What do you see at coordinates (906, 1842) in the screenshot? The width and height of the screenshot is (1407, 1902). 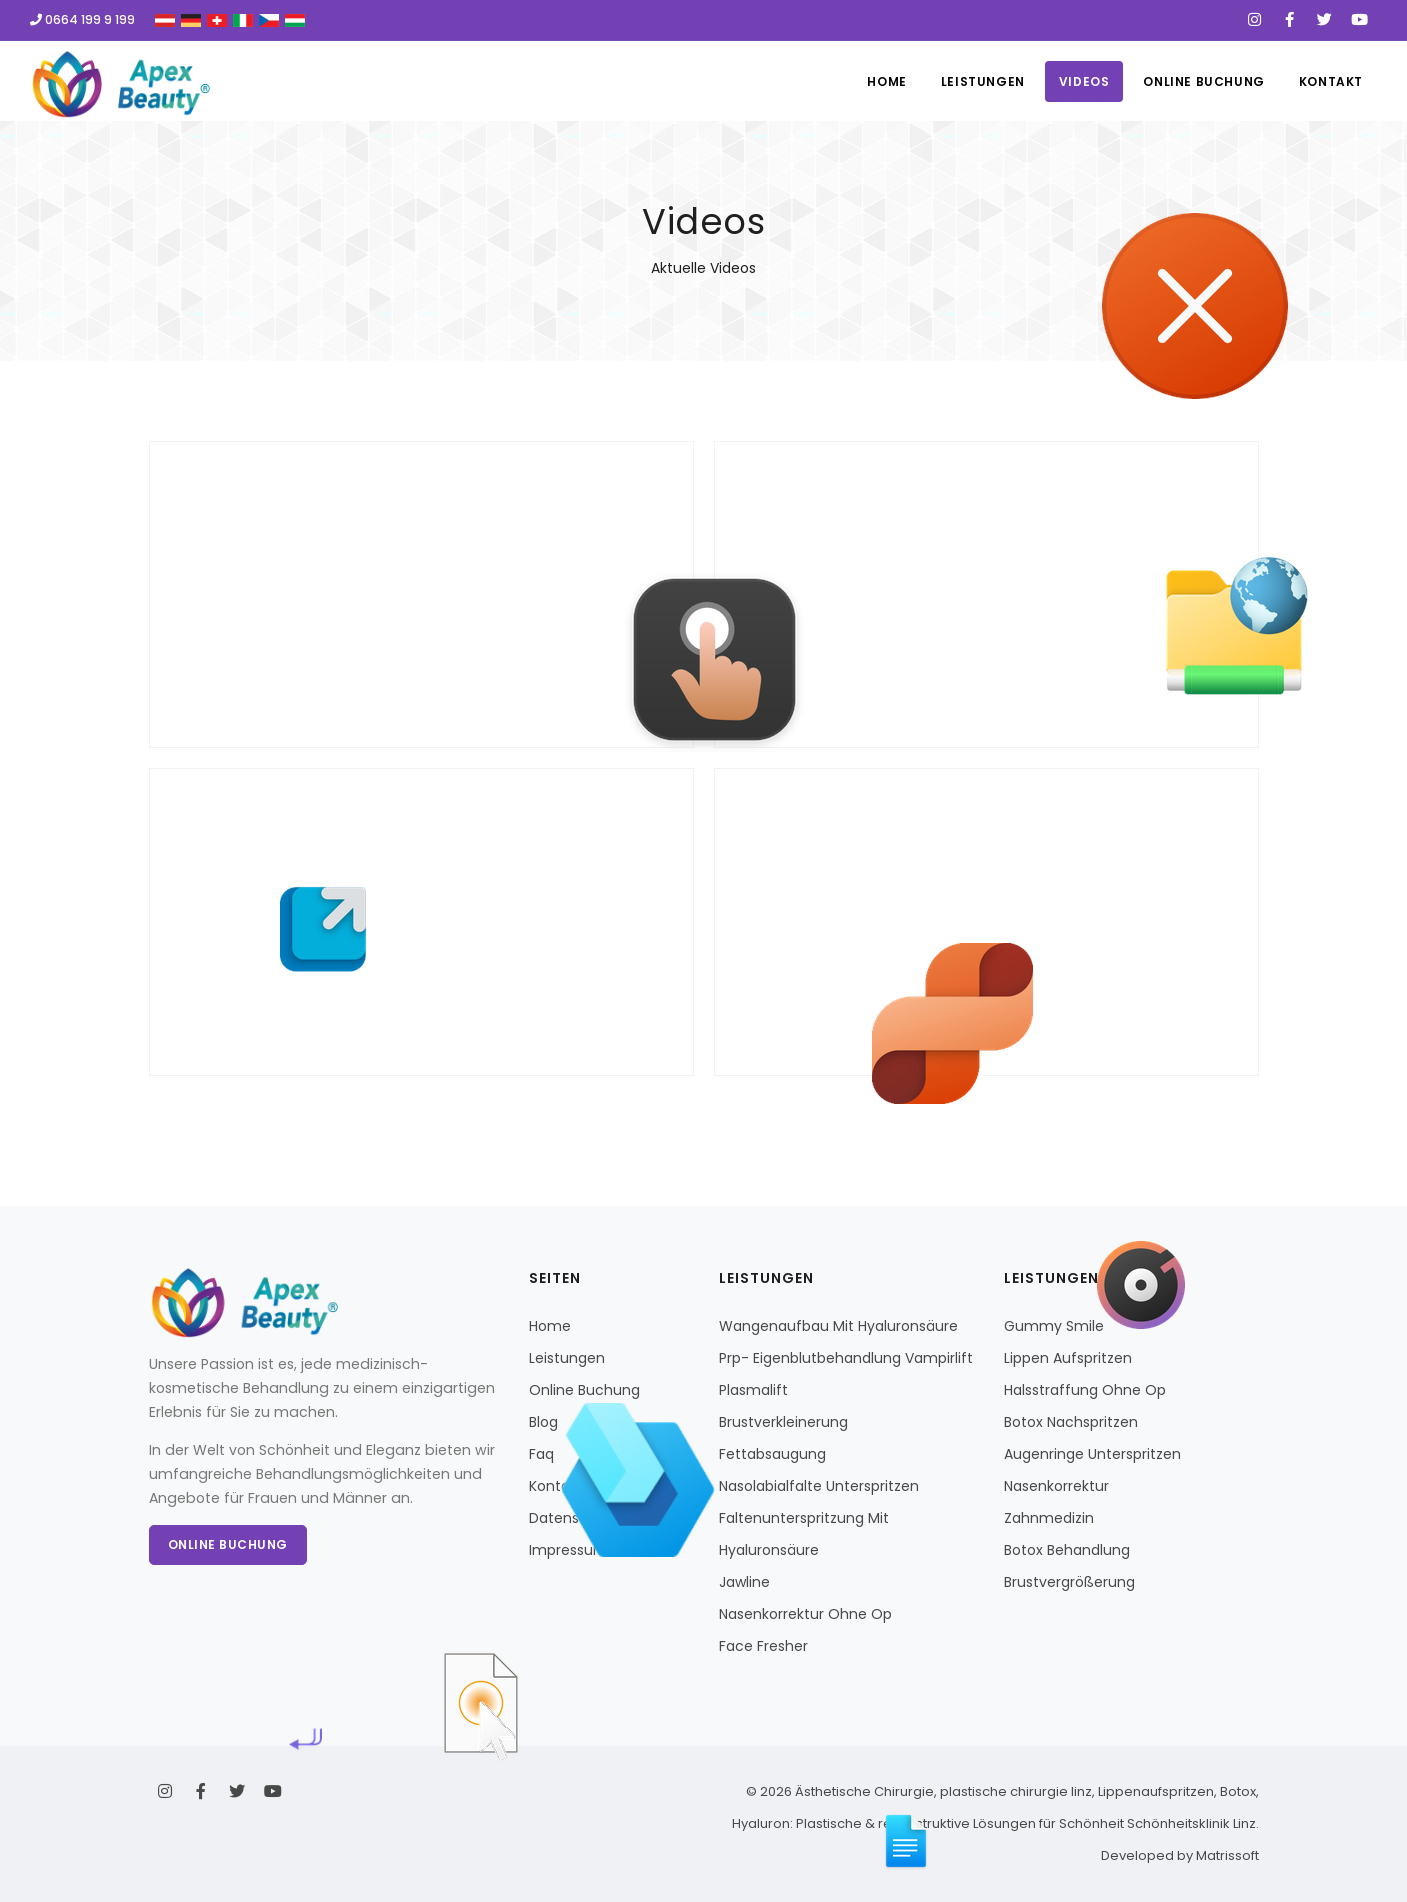 I see `open a text document or word processing file` at bounding box center [906, 1842].